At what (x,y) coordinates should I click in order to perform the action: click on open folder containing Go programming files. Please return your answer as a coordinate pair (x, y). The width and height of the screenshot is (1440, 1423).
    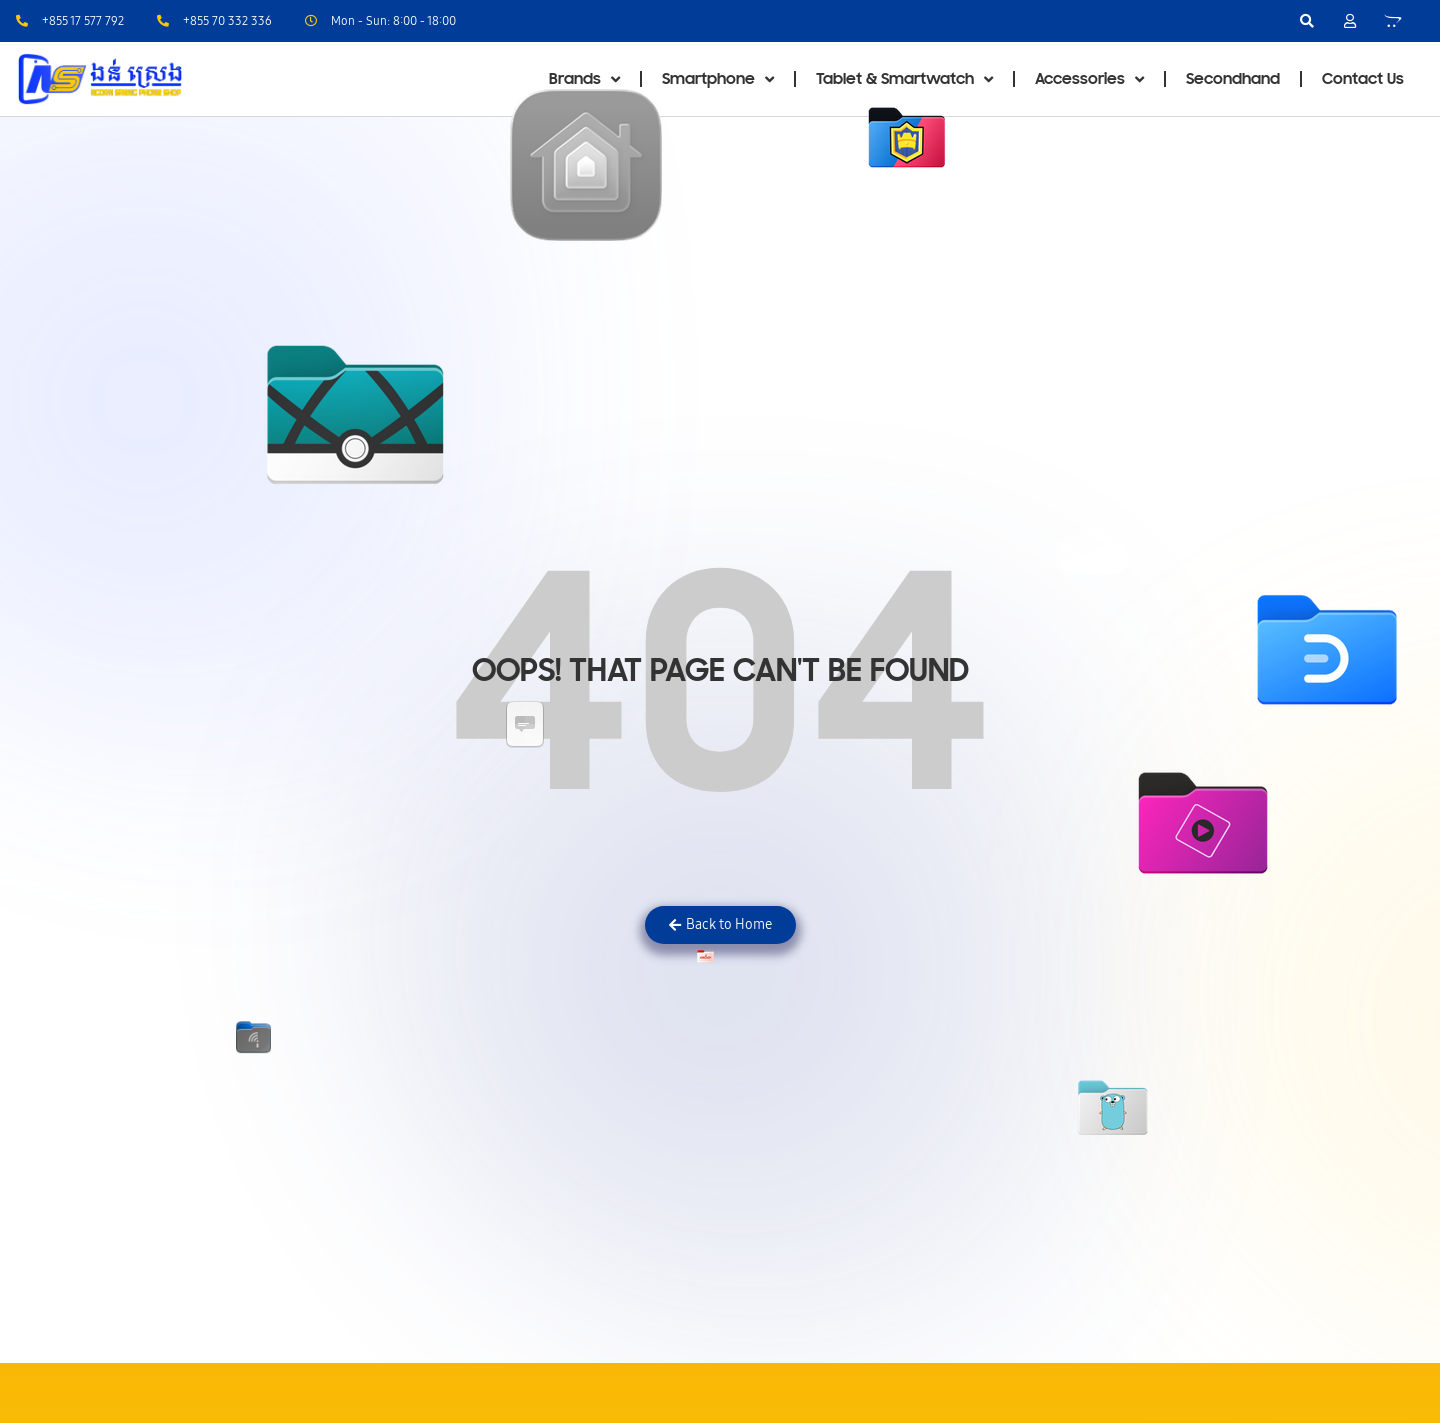
    Looking at the image, I should click on (1112, 1109).